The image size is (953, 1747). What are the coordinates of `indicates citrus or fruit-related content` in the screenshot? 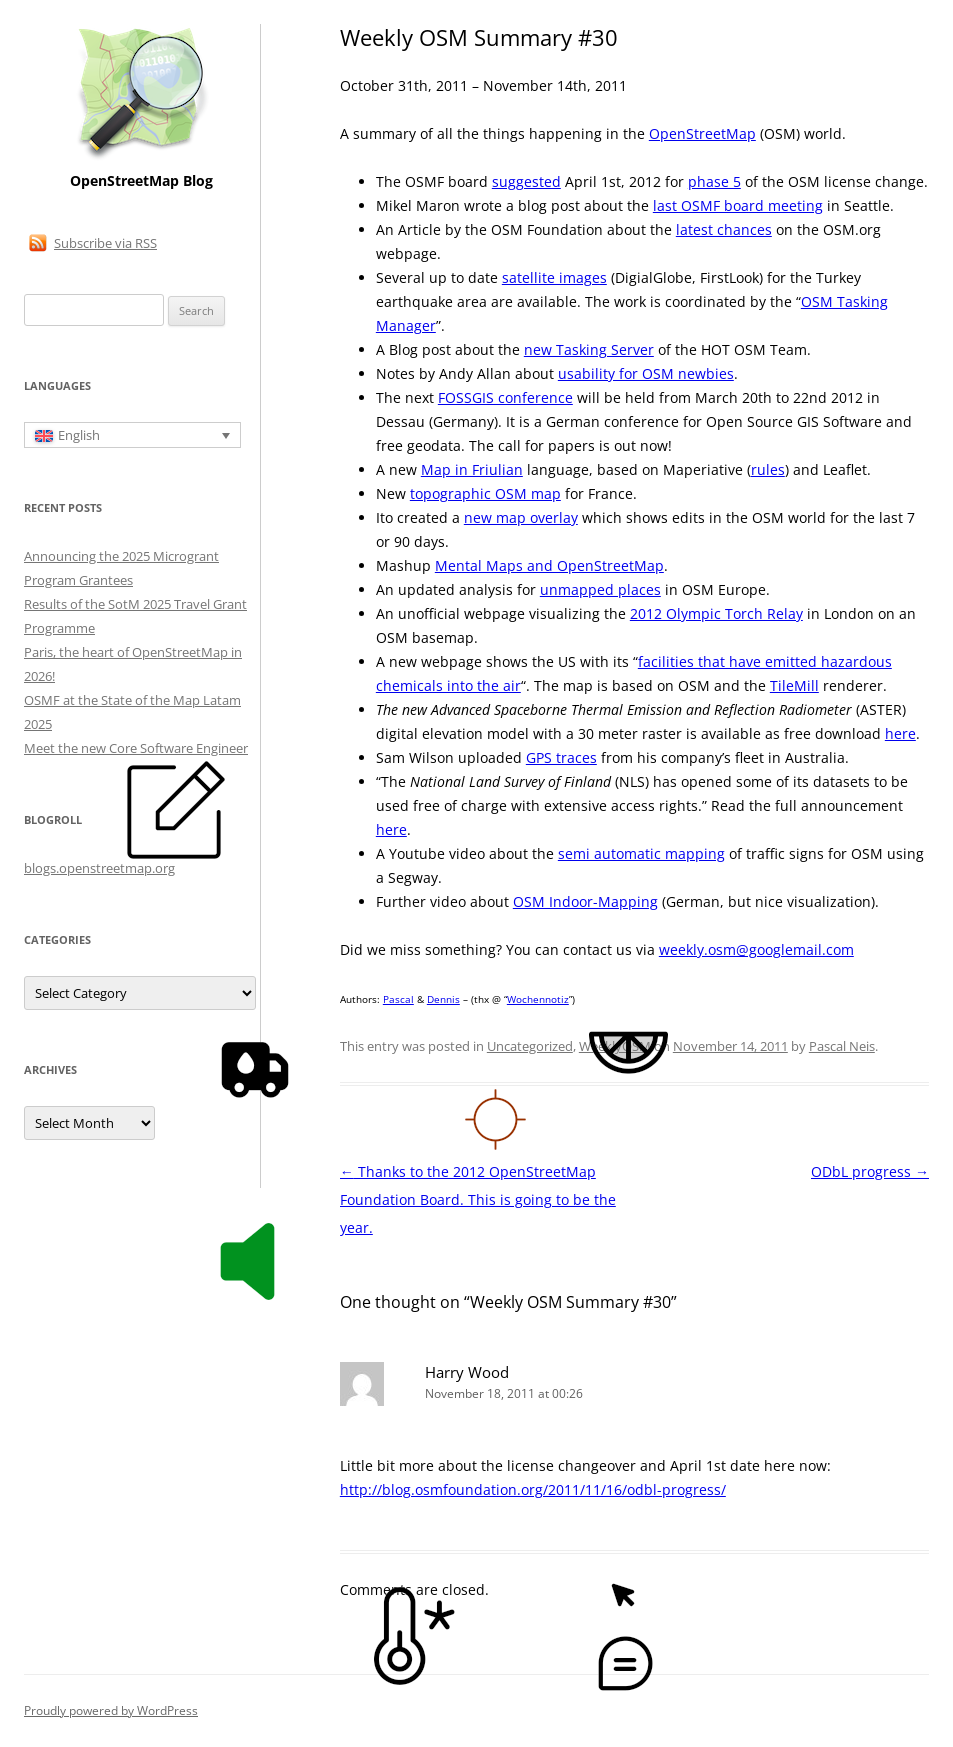 It's located at (628, 1046).